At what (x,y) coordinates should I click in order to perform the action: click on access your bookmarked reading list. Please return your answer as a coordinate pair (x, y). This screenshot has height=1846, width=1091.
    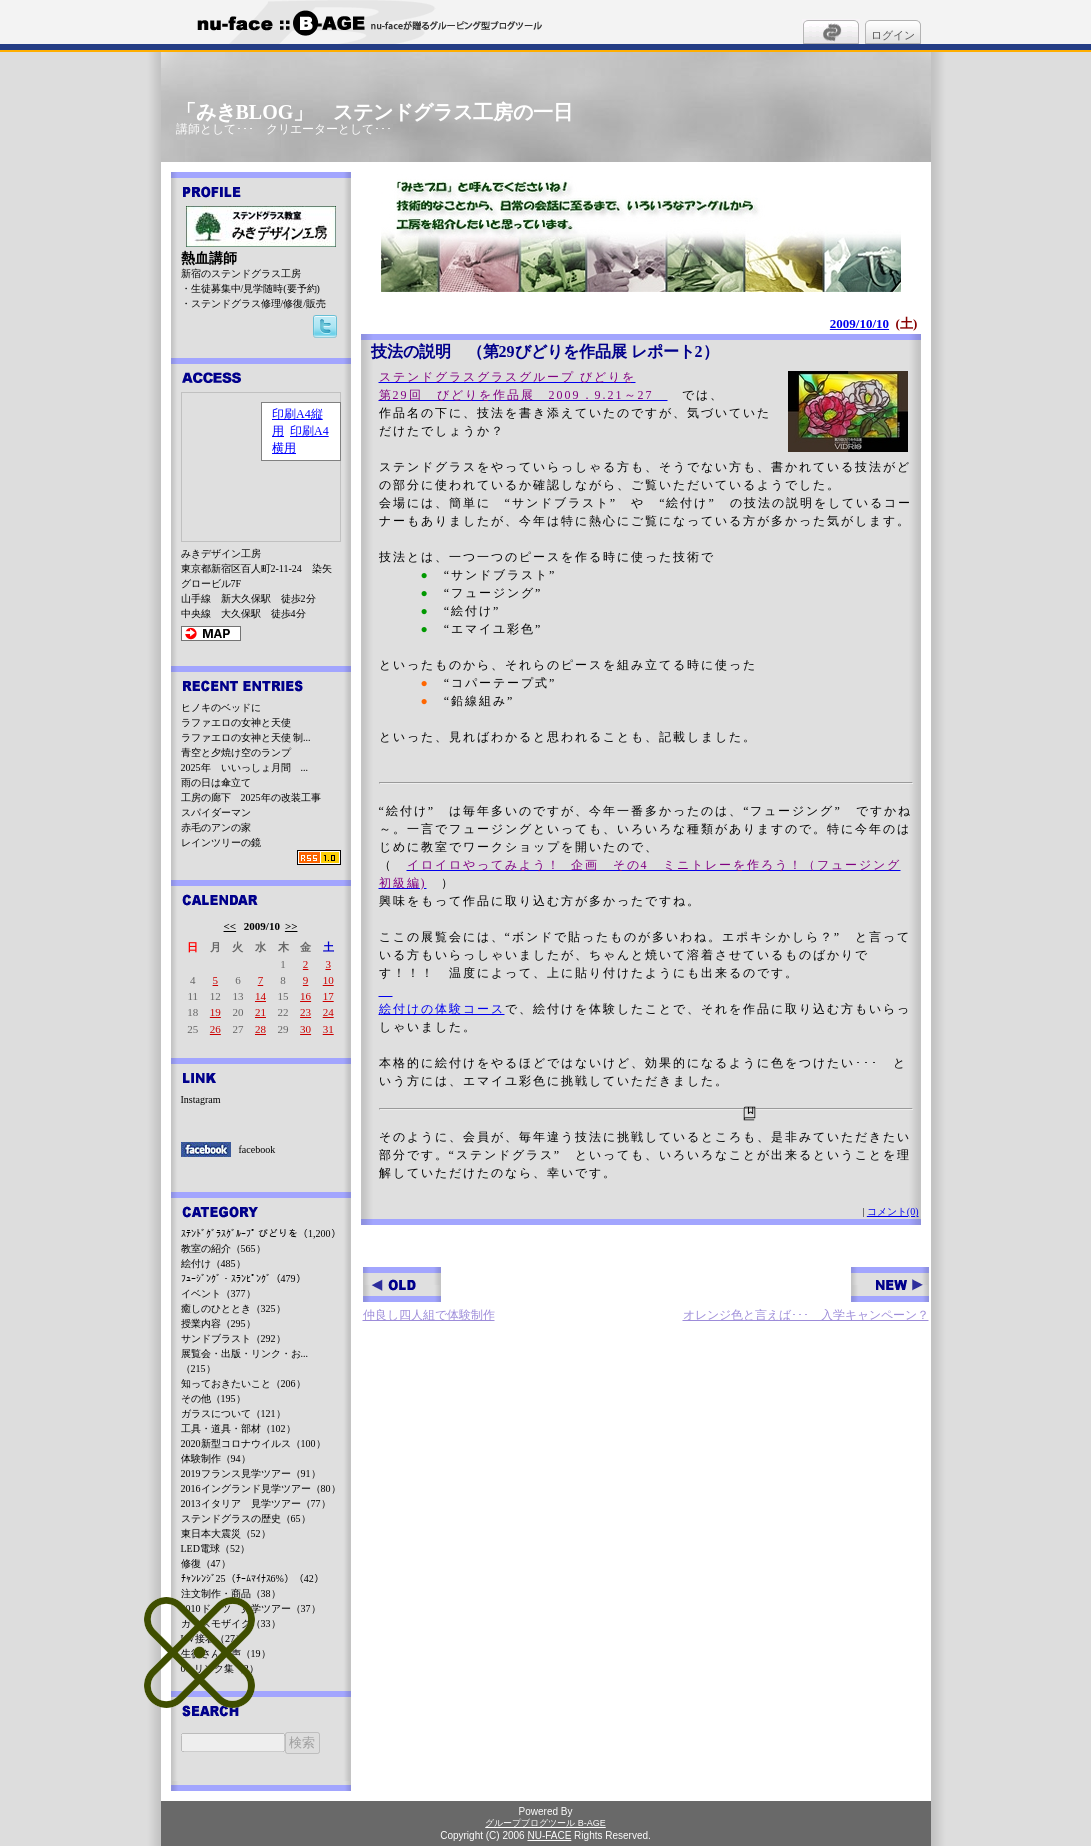
    Looking at the image, I should click on (749, 1113).